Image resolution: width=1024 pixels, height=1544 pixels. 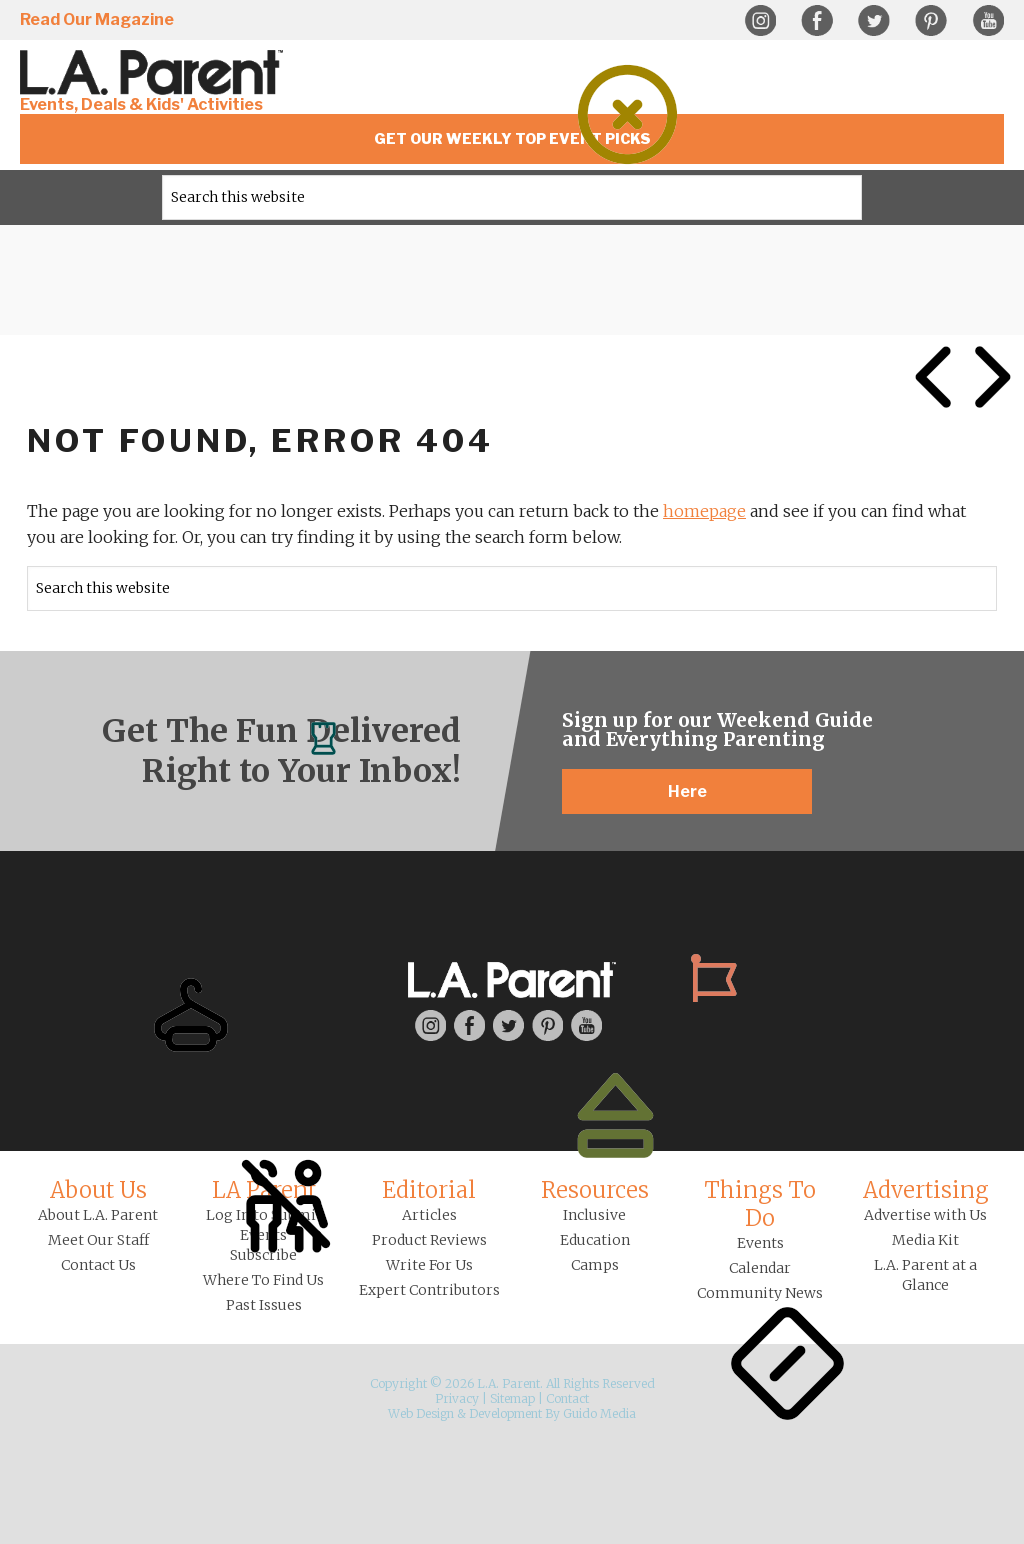 What do you see at coordinates (323, 738) in the screenshot?
I see `chess game or strategy-related feature` at bounding box center [323, 738].